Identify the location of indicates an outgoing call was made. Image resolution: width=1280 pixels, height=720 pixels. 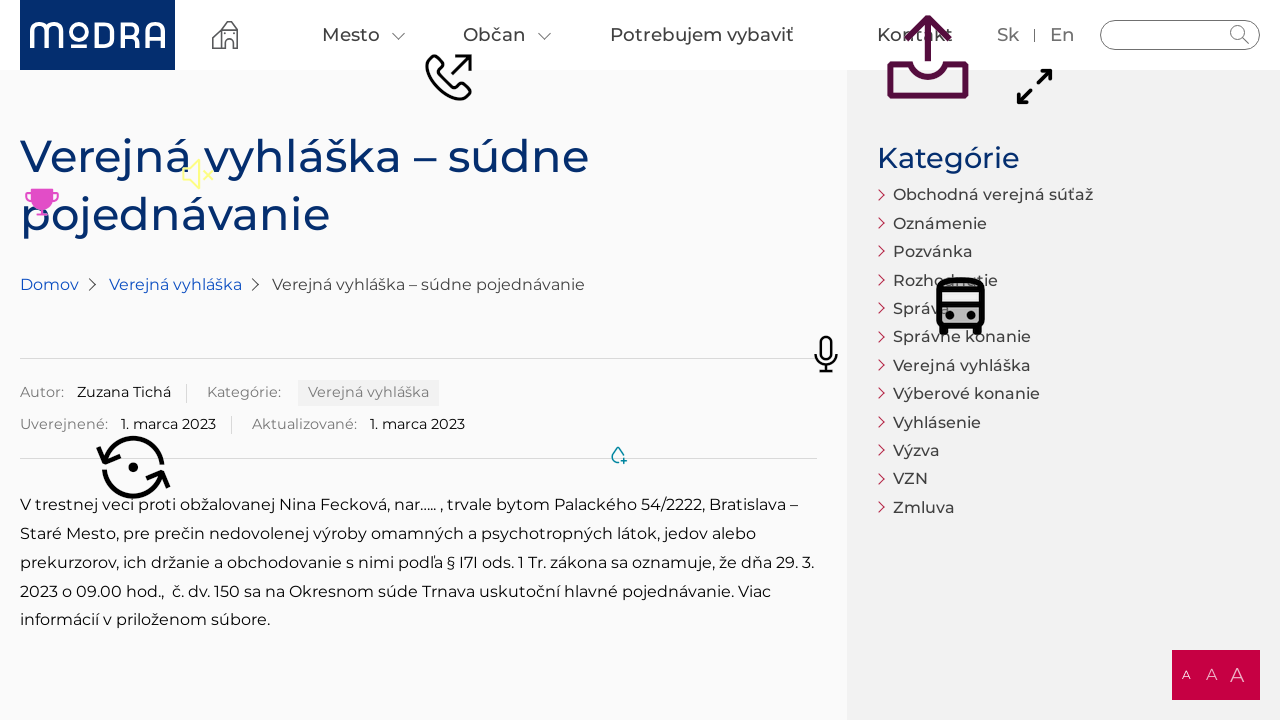
(448, 77).